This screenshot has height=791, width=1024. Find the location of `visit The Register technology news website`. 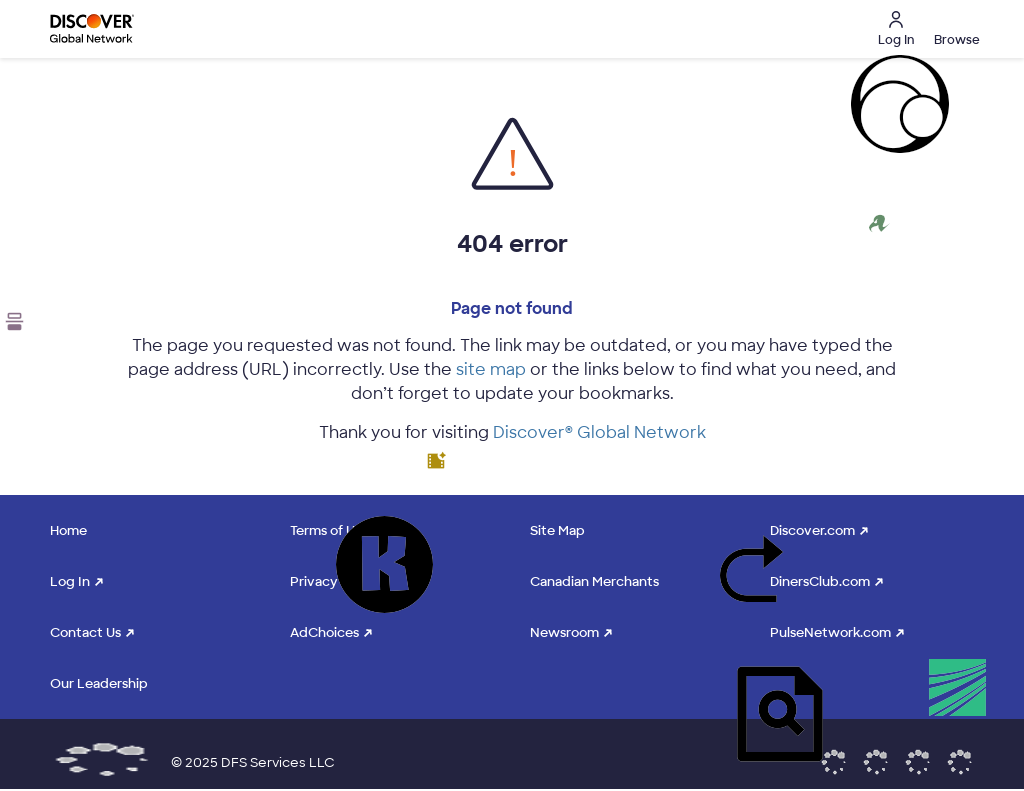

visit The Register technology news website is located at coordinates (879, 223).